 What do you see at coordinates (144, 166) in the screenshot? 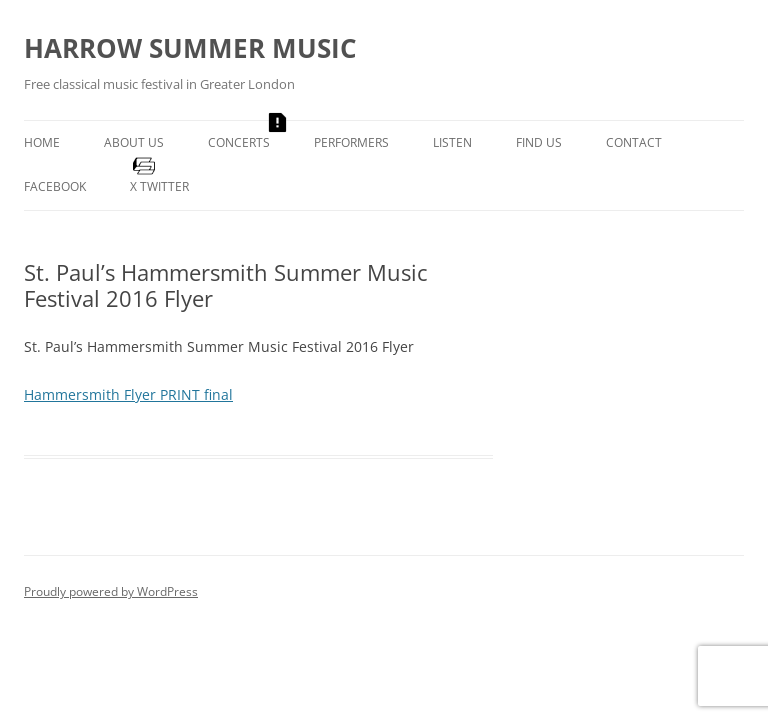
I see `SST framework logo` at bounding box center [144, 166].